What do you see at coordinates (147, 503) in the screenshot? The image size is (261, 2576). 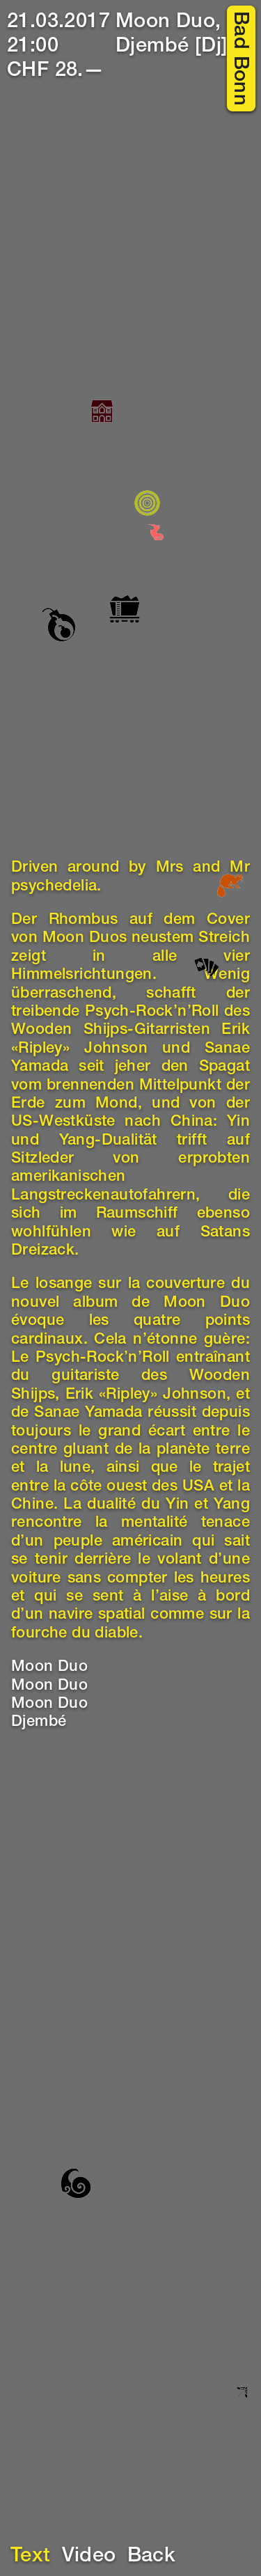 I see `decorative mandala or loading spinner element` at bounding box center [147, 503].